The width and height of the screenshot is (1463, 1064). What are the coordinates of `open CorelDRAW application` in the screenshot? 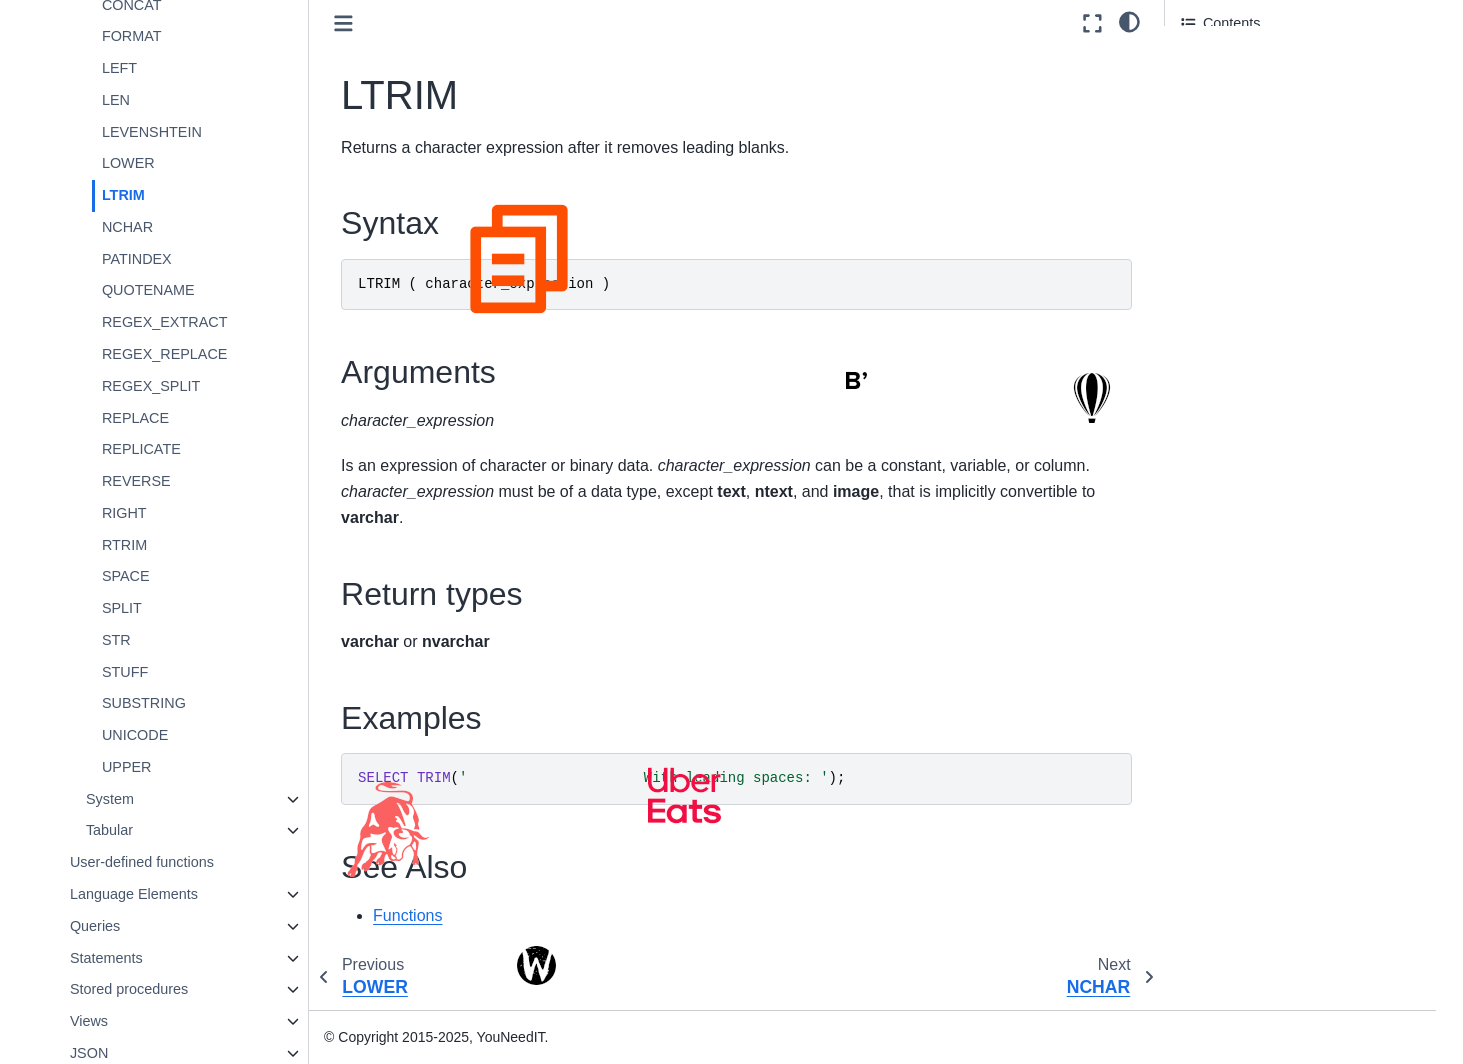 It's located at (1092, 398).